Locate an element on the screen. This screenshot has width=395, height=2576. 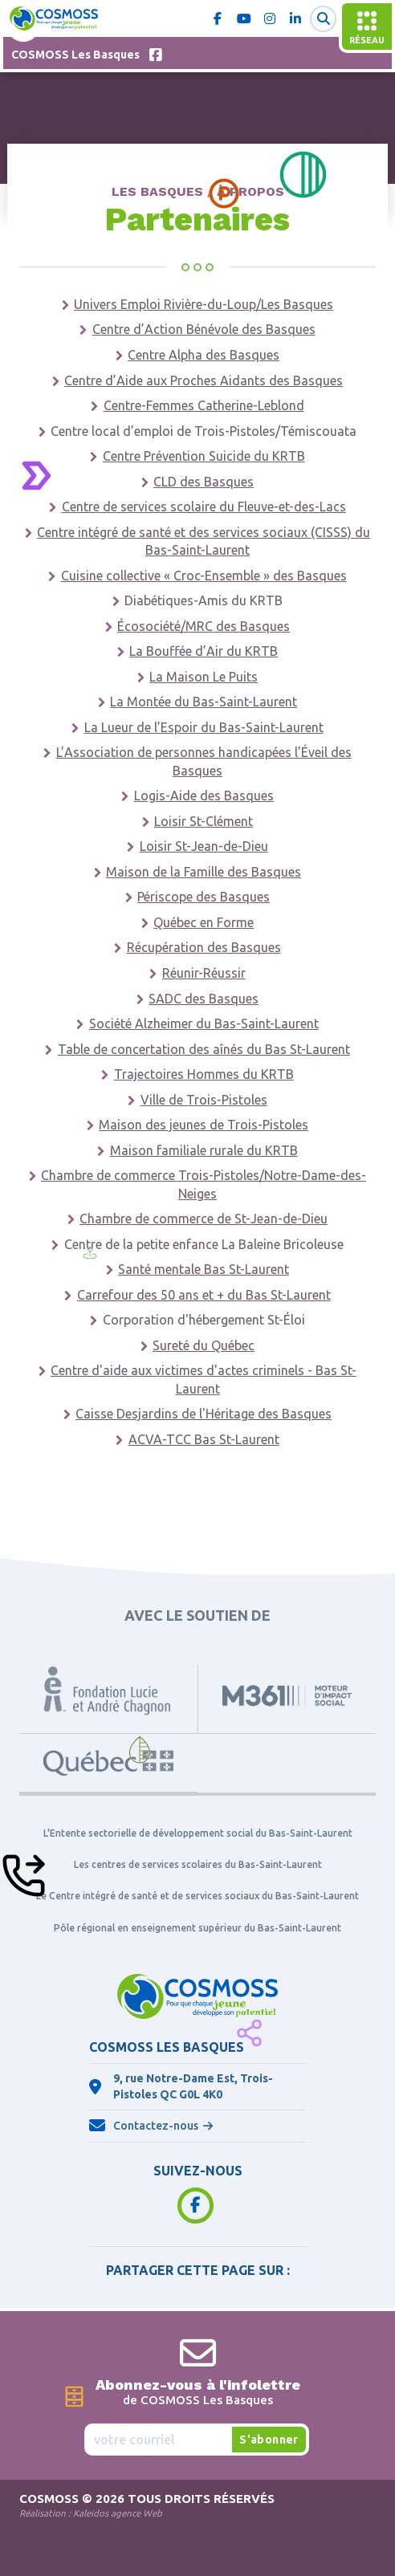
share content with others is located at coordinates (249, 2033).